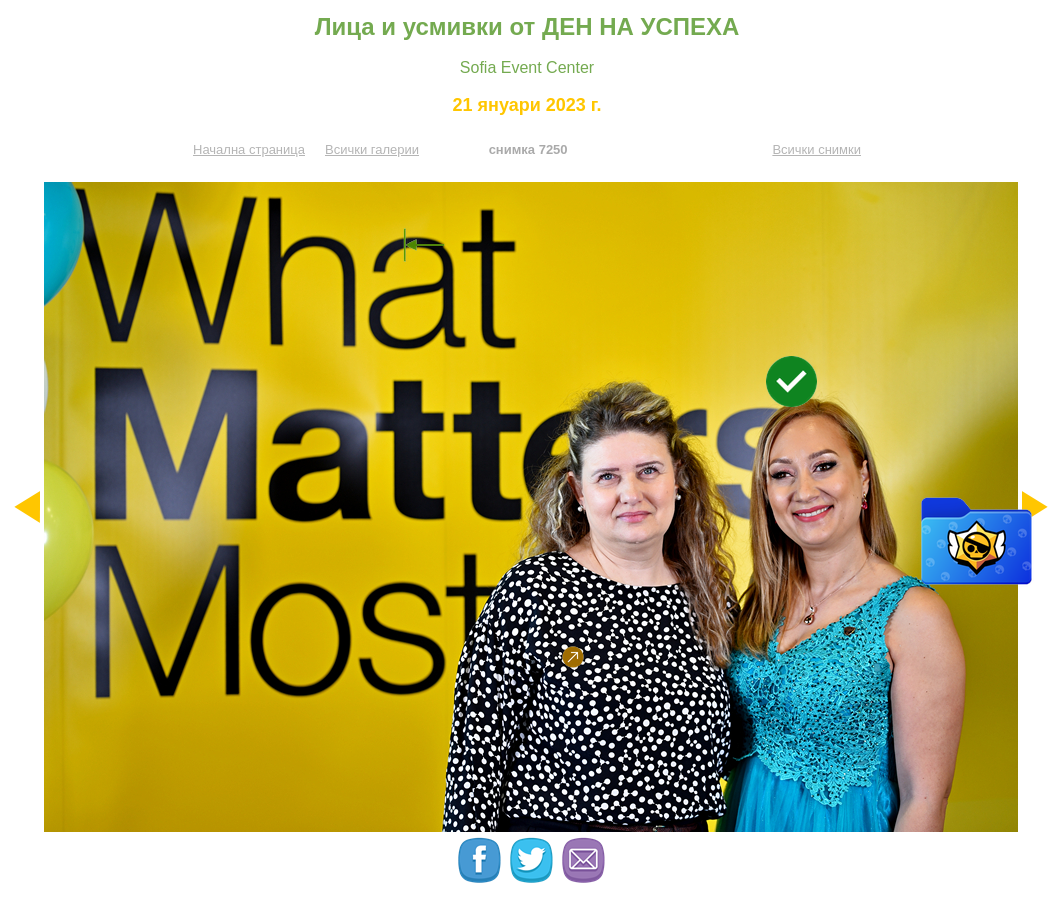 The image size is (1054, 901). Describe the element at coordinates (976, 544) in the screenshot. I see `open brawl stars game folder` at that location.